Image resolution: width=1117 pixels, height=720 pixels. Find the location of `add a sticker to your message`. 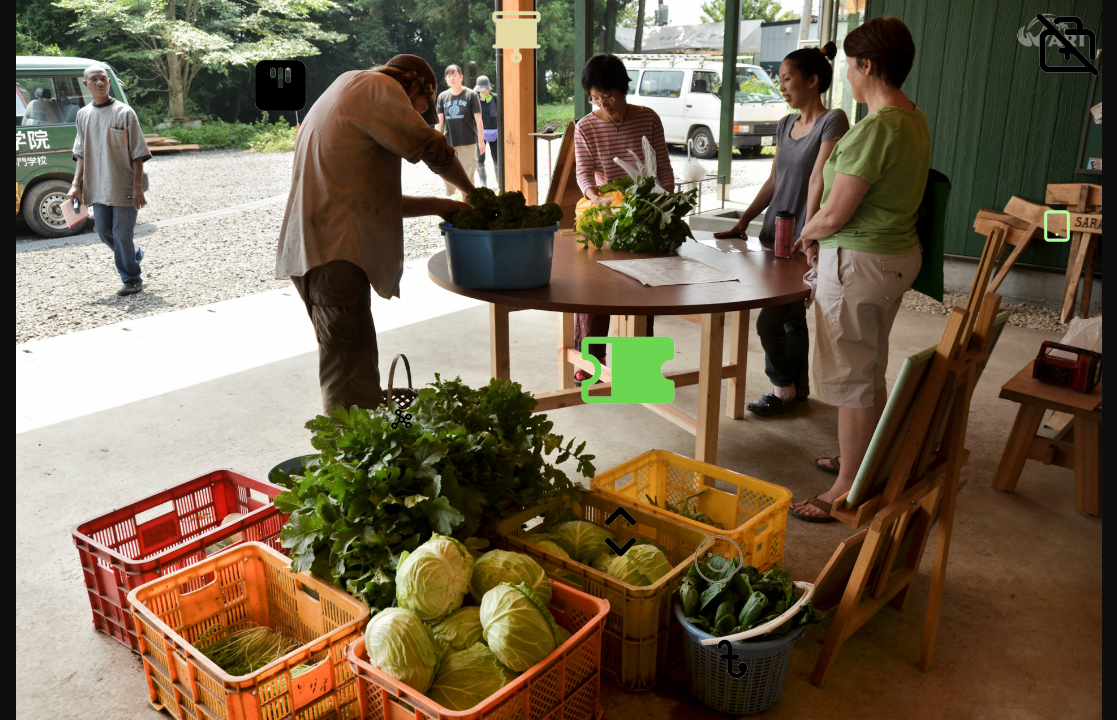

add a sticker to your message is located at coordinates (718, 559).